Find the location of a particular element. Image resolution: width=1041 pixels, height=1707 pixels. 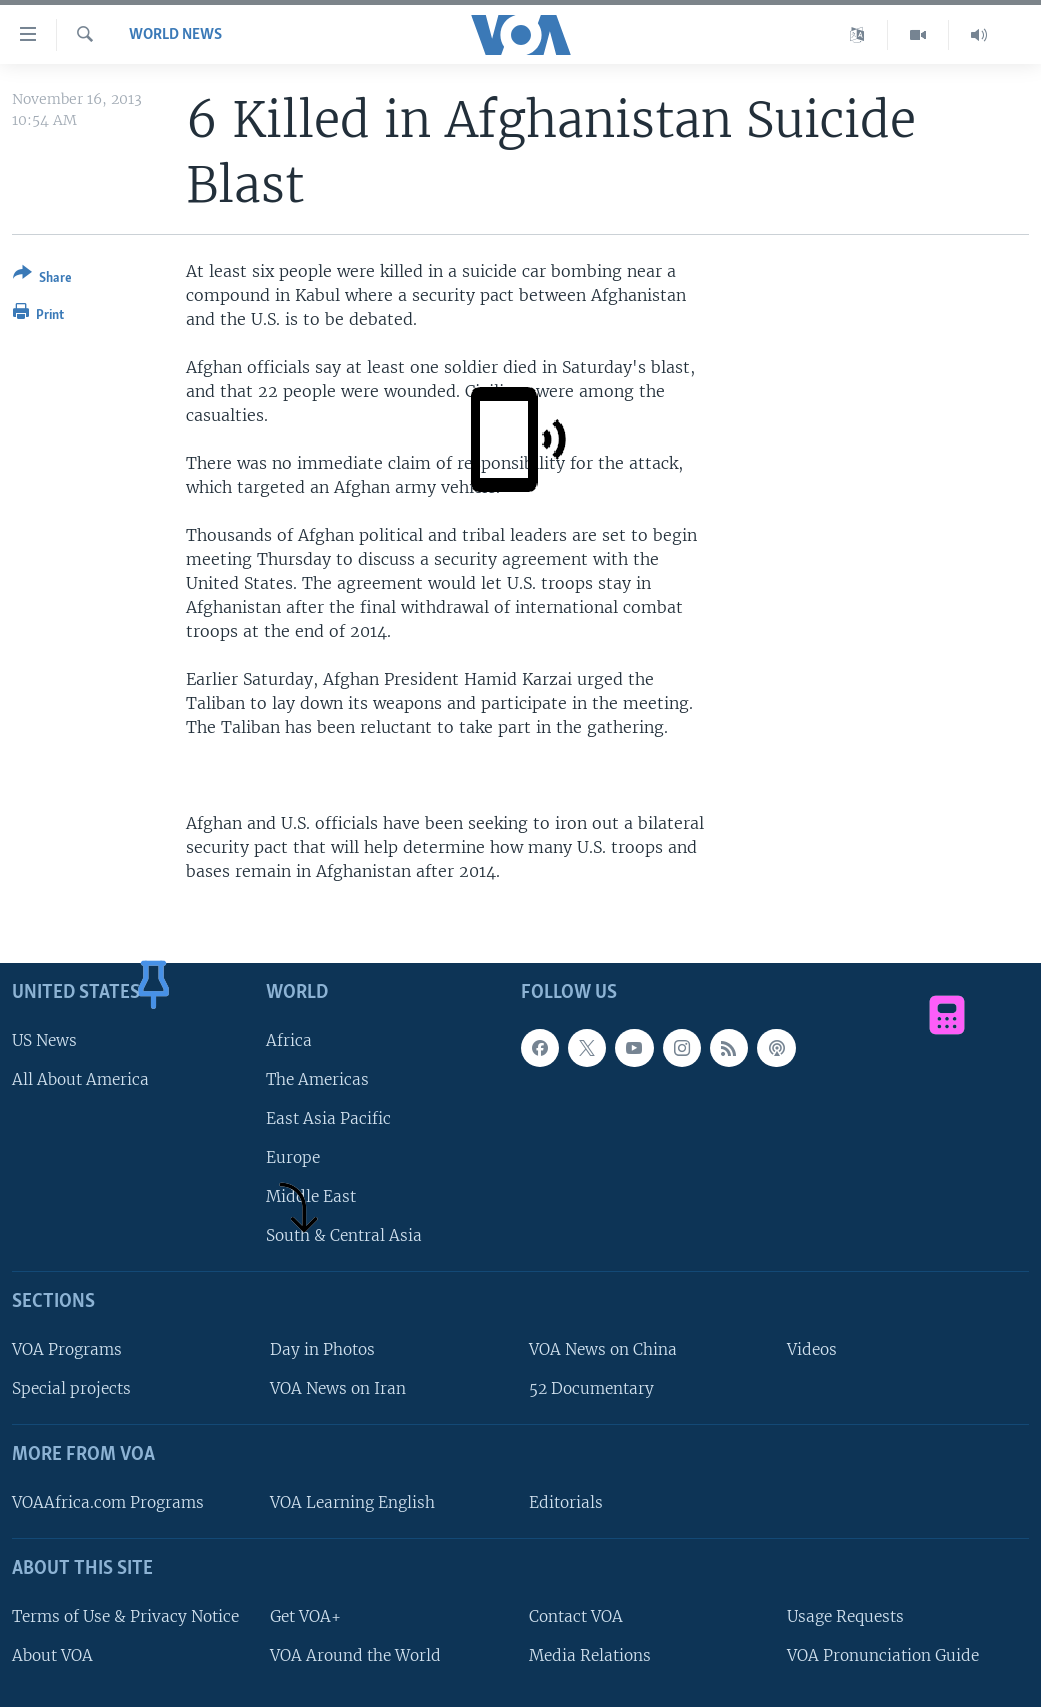

pin this item to keep it visible is located at coordinates (153, 983).